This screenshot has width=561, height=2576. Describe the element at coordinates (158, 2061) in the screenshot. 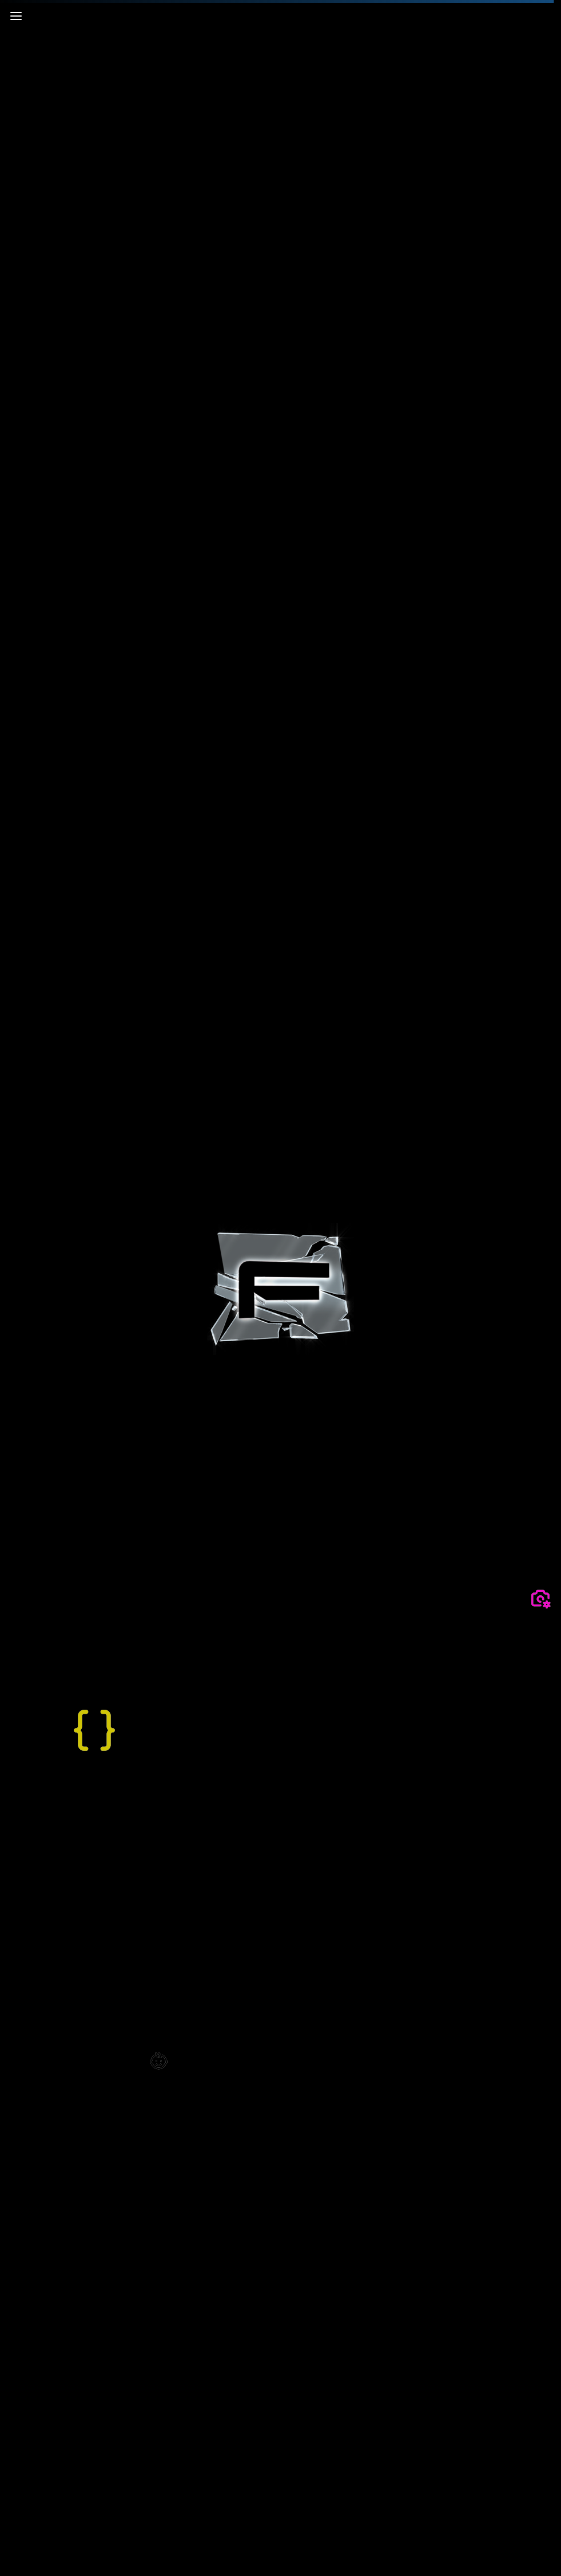

I see `select boy avatar or profile icon` at that location.